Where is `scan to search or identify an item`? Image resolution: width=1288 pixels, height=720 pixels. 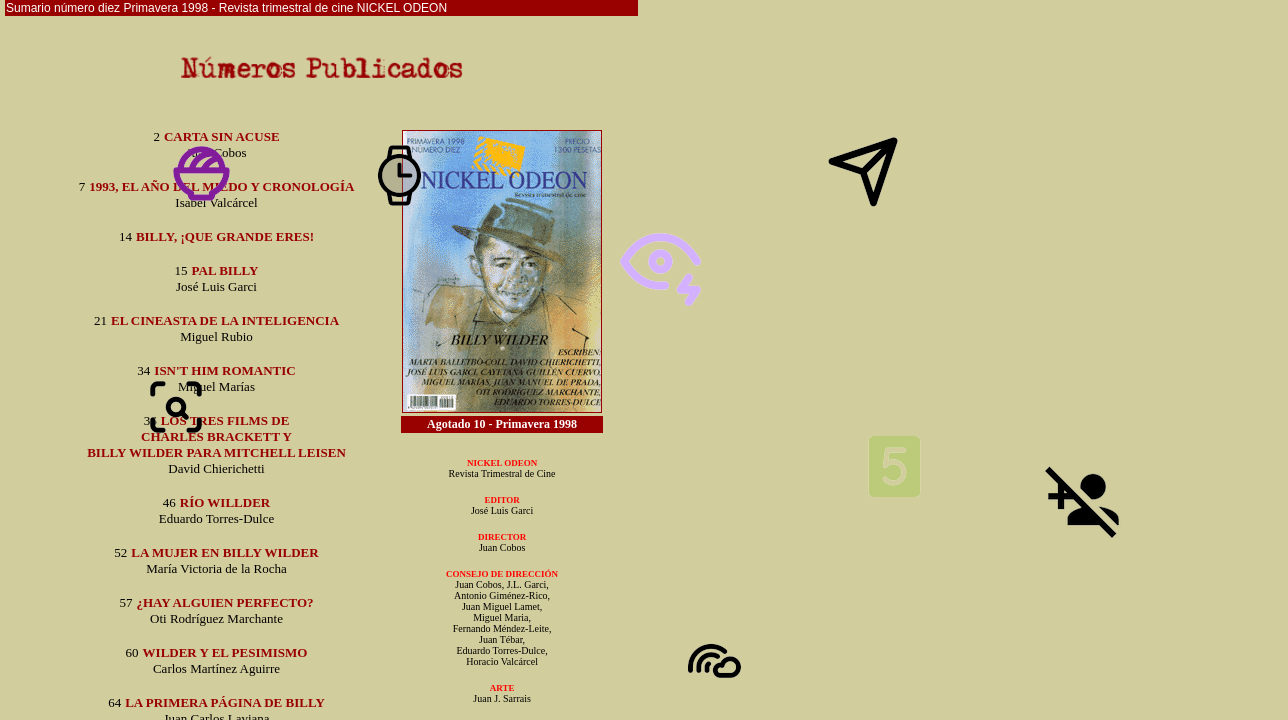
scan to search or identify an item is located at coordinates (176, 407).